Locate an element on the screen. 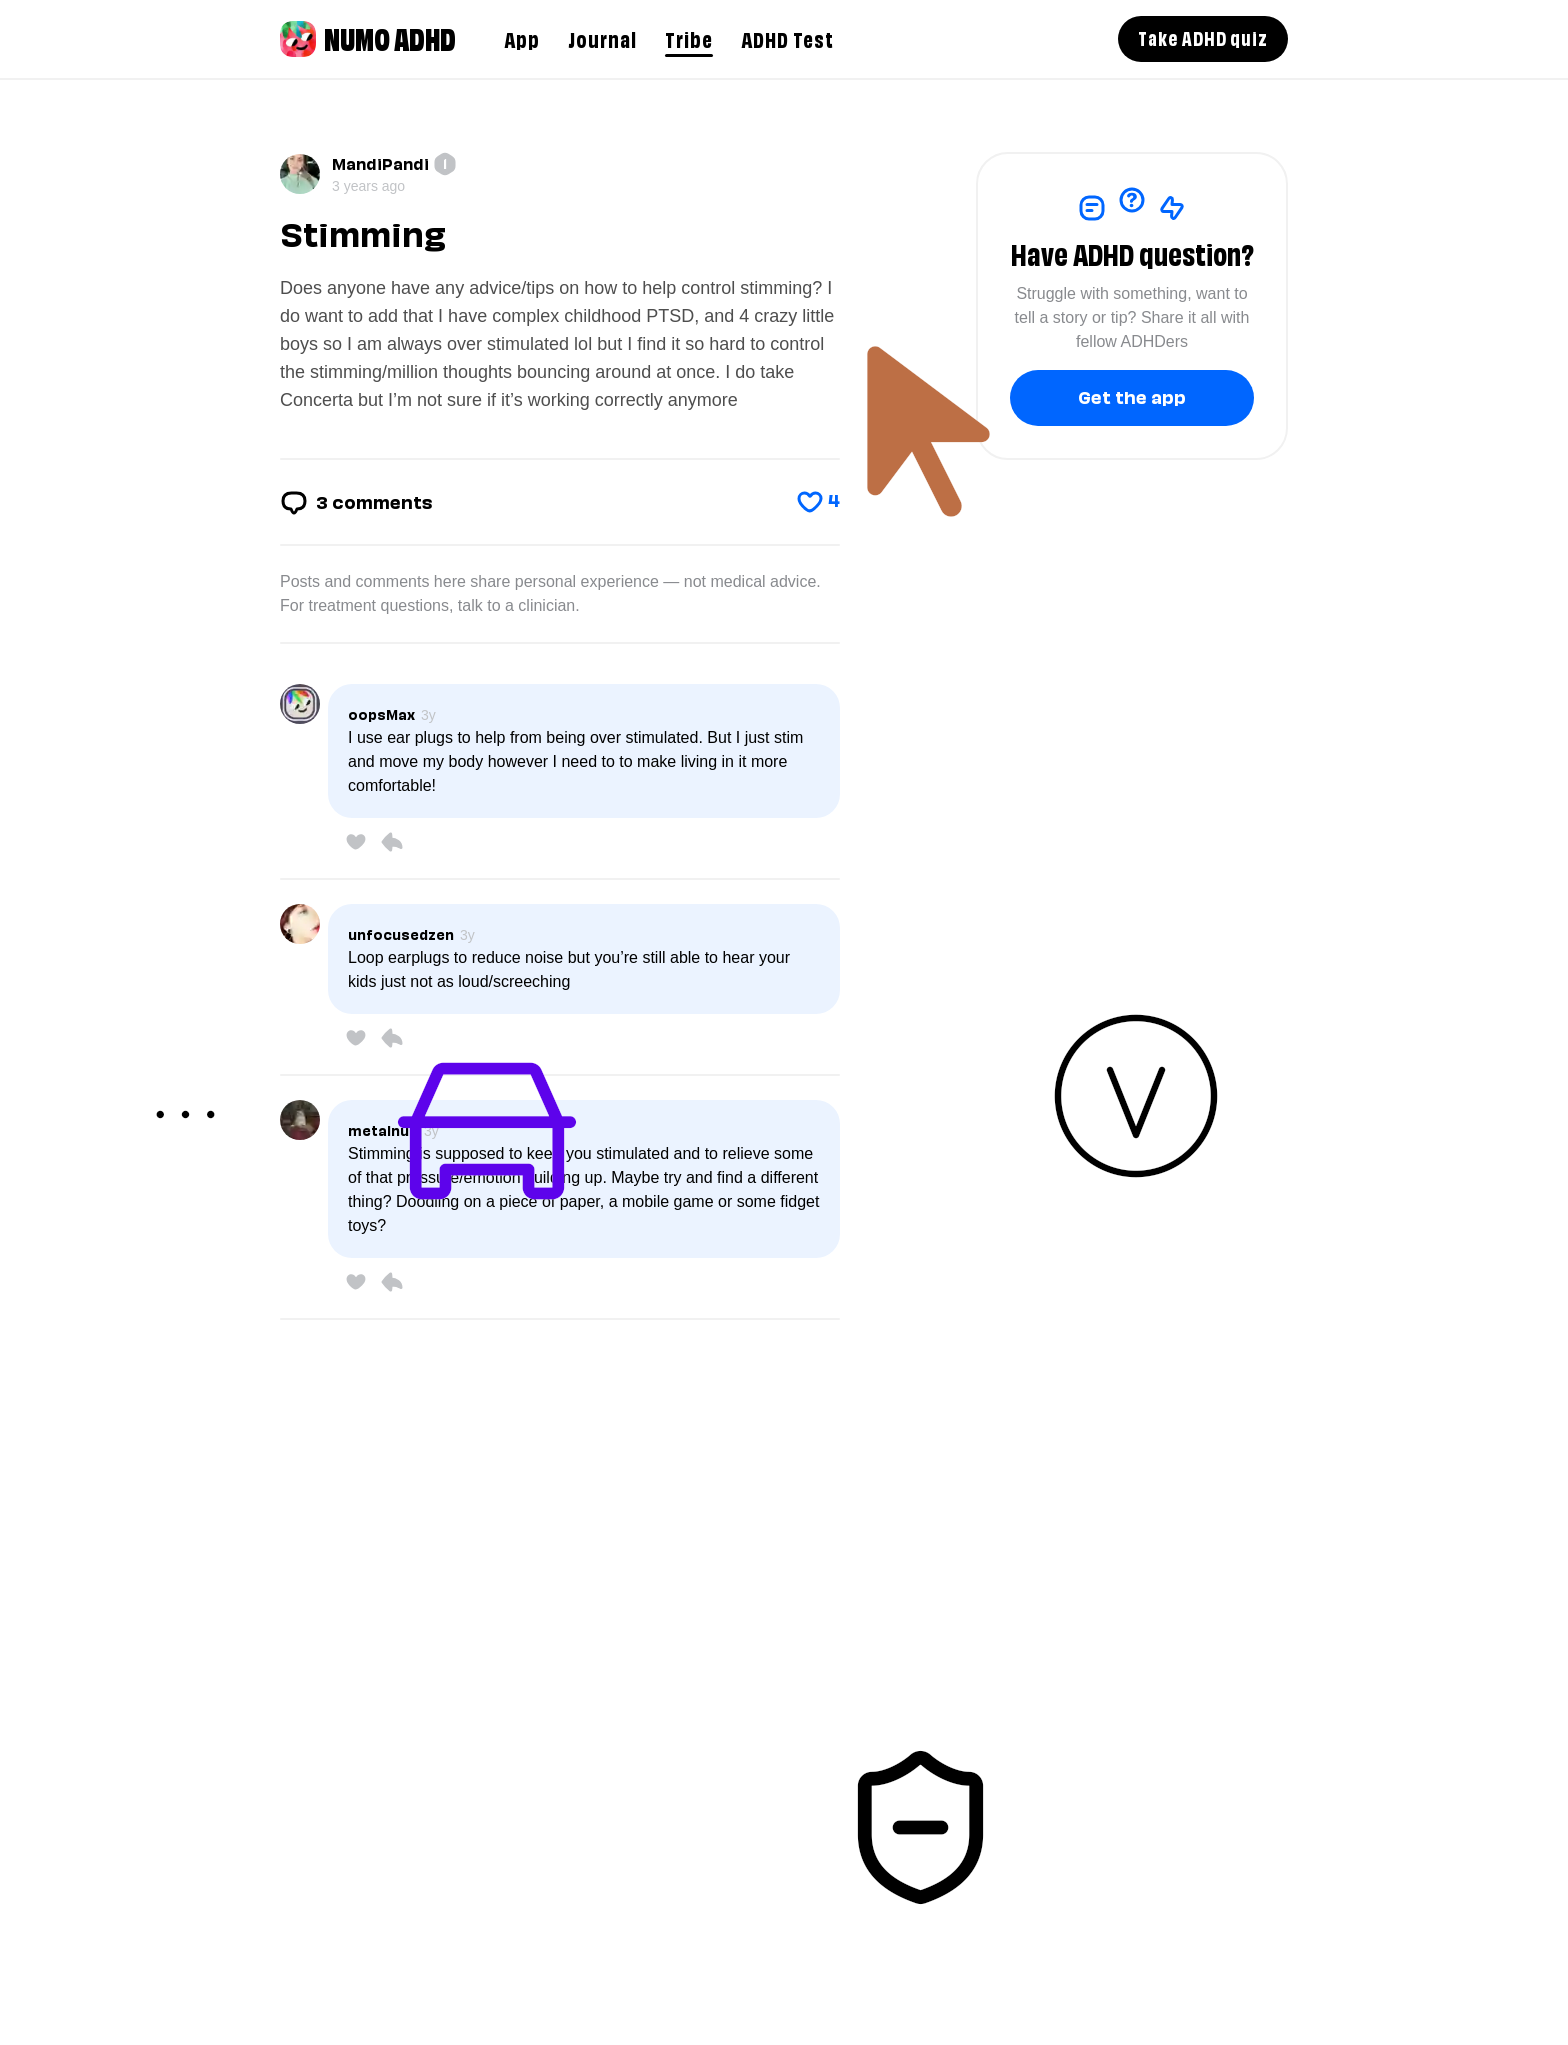  indicates items or options starting with the letter V is located at coordinates (1136, 1096).